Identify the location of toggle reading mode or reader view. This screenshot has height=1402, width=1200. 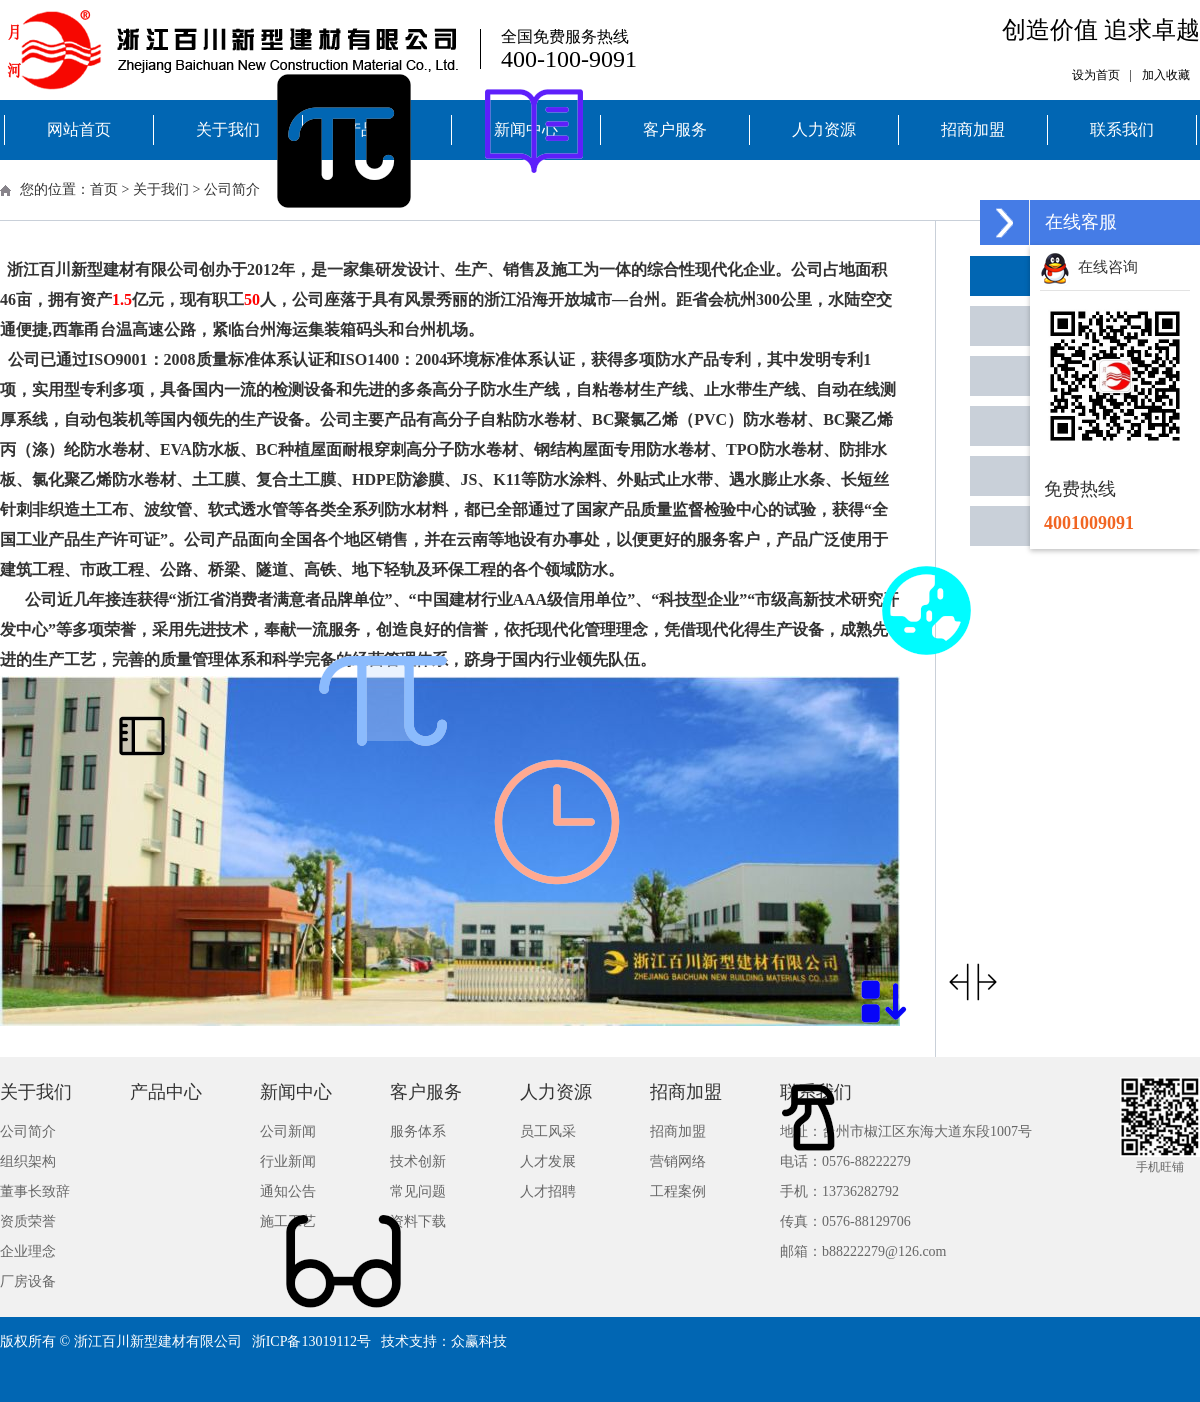
(343, 1263).